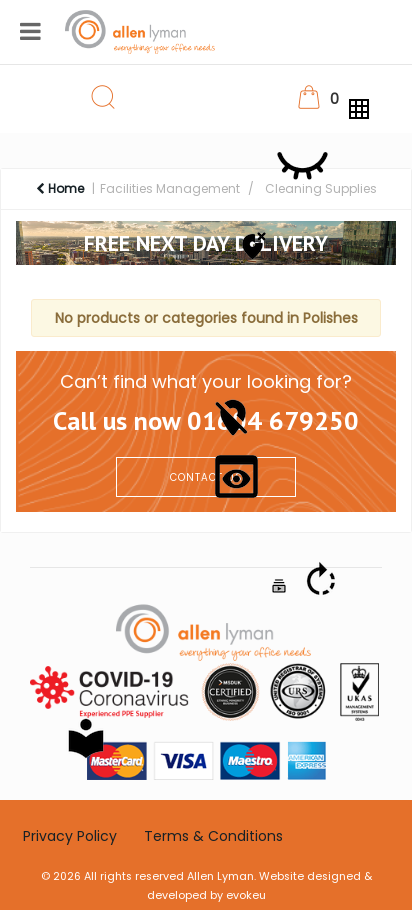 The image size is (412, 910). I want to click on toggle grid view on, so click(359, 109).